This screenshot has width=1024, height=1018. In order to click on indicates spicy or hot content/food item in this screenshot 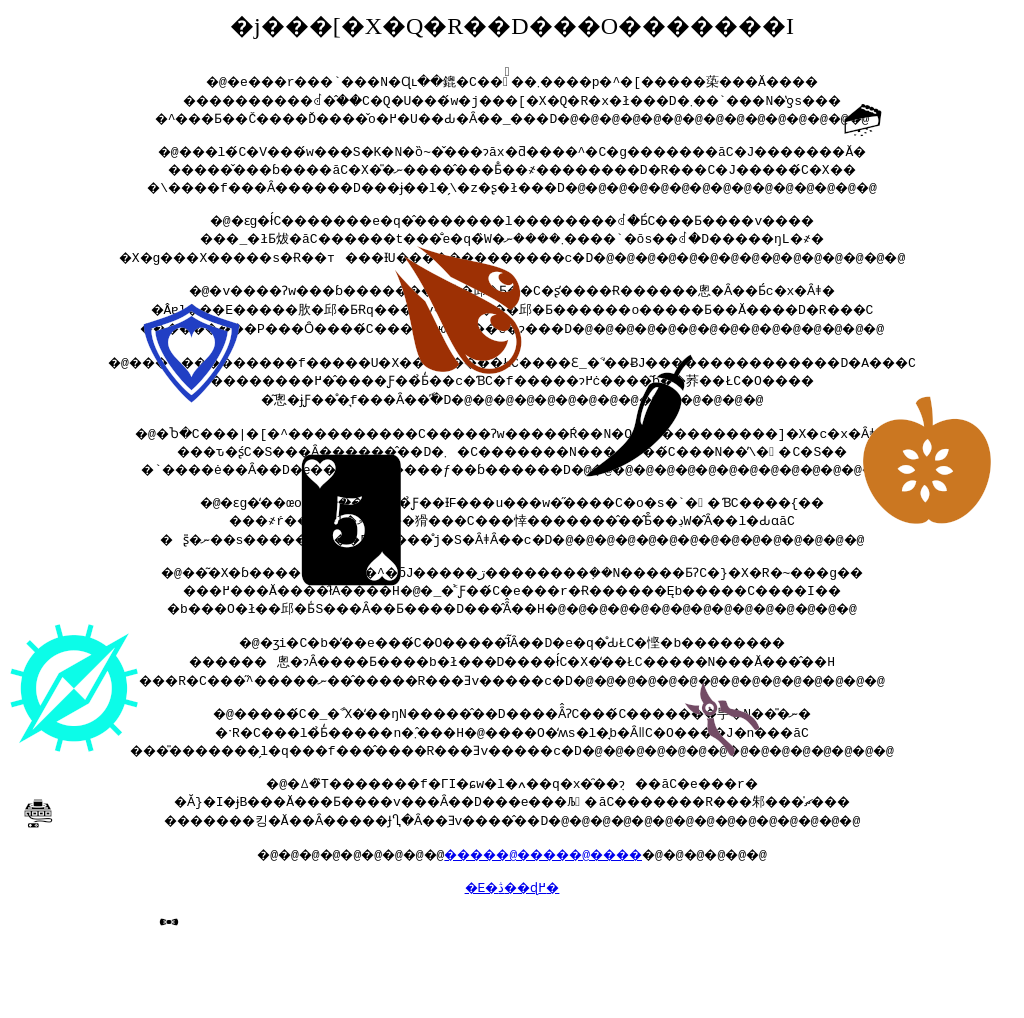, I will do `click(639, 415)`.